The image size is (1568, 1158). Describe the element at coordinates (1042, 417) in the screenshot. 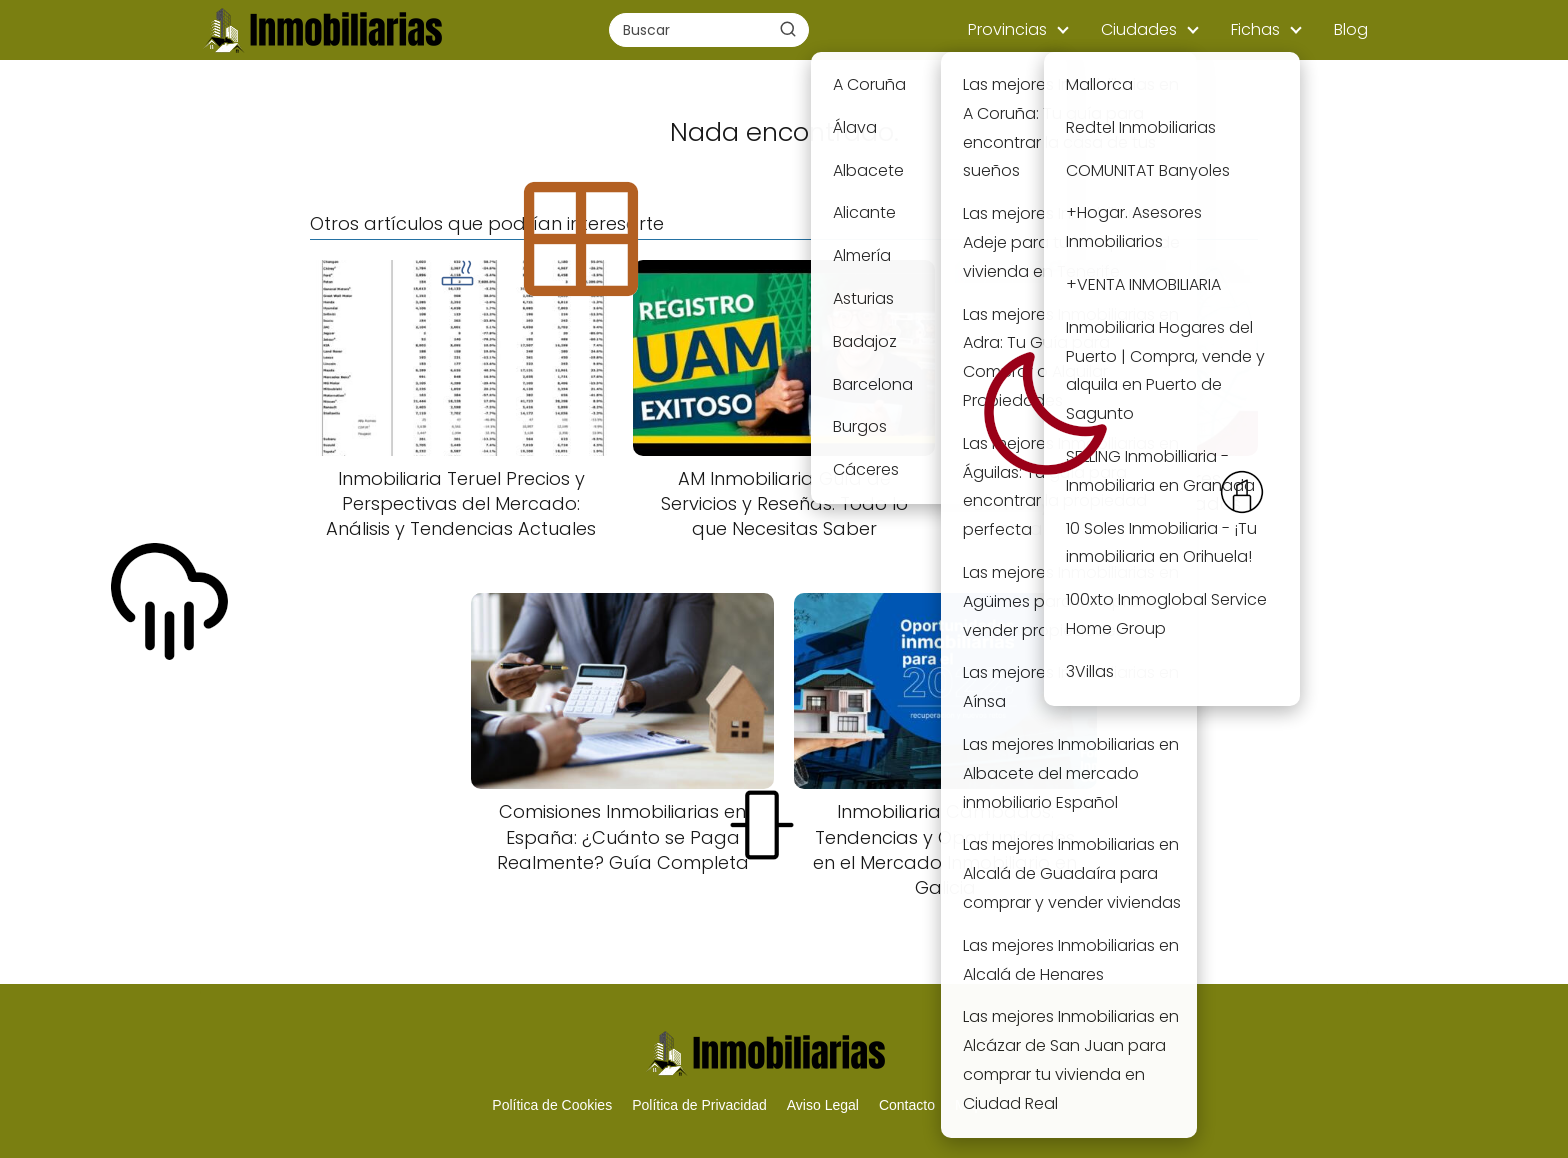

I see `toggle dark mode or night theme` at that location.